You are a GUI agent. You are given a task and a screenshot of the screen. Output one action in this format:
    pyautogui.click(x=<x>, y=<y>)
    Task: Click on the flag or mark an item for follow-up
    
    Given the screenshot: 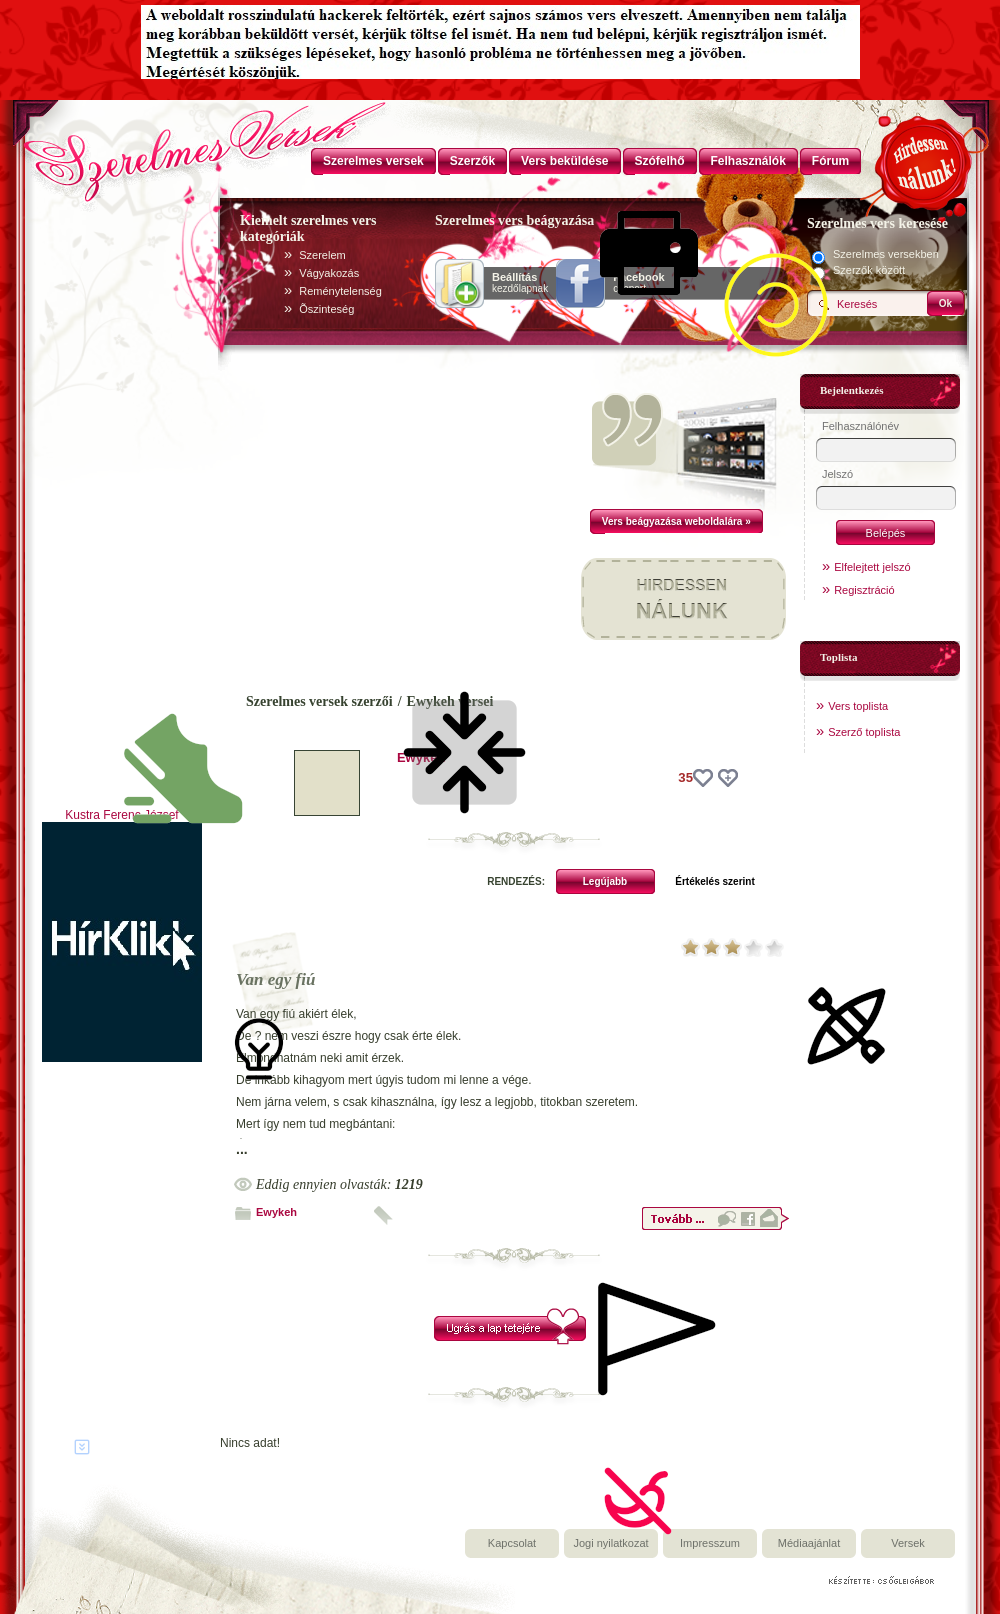 What is the action you would take?
    pyautogui.click(x=645, y=1339)
    